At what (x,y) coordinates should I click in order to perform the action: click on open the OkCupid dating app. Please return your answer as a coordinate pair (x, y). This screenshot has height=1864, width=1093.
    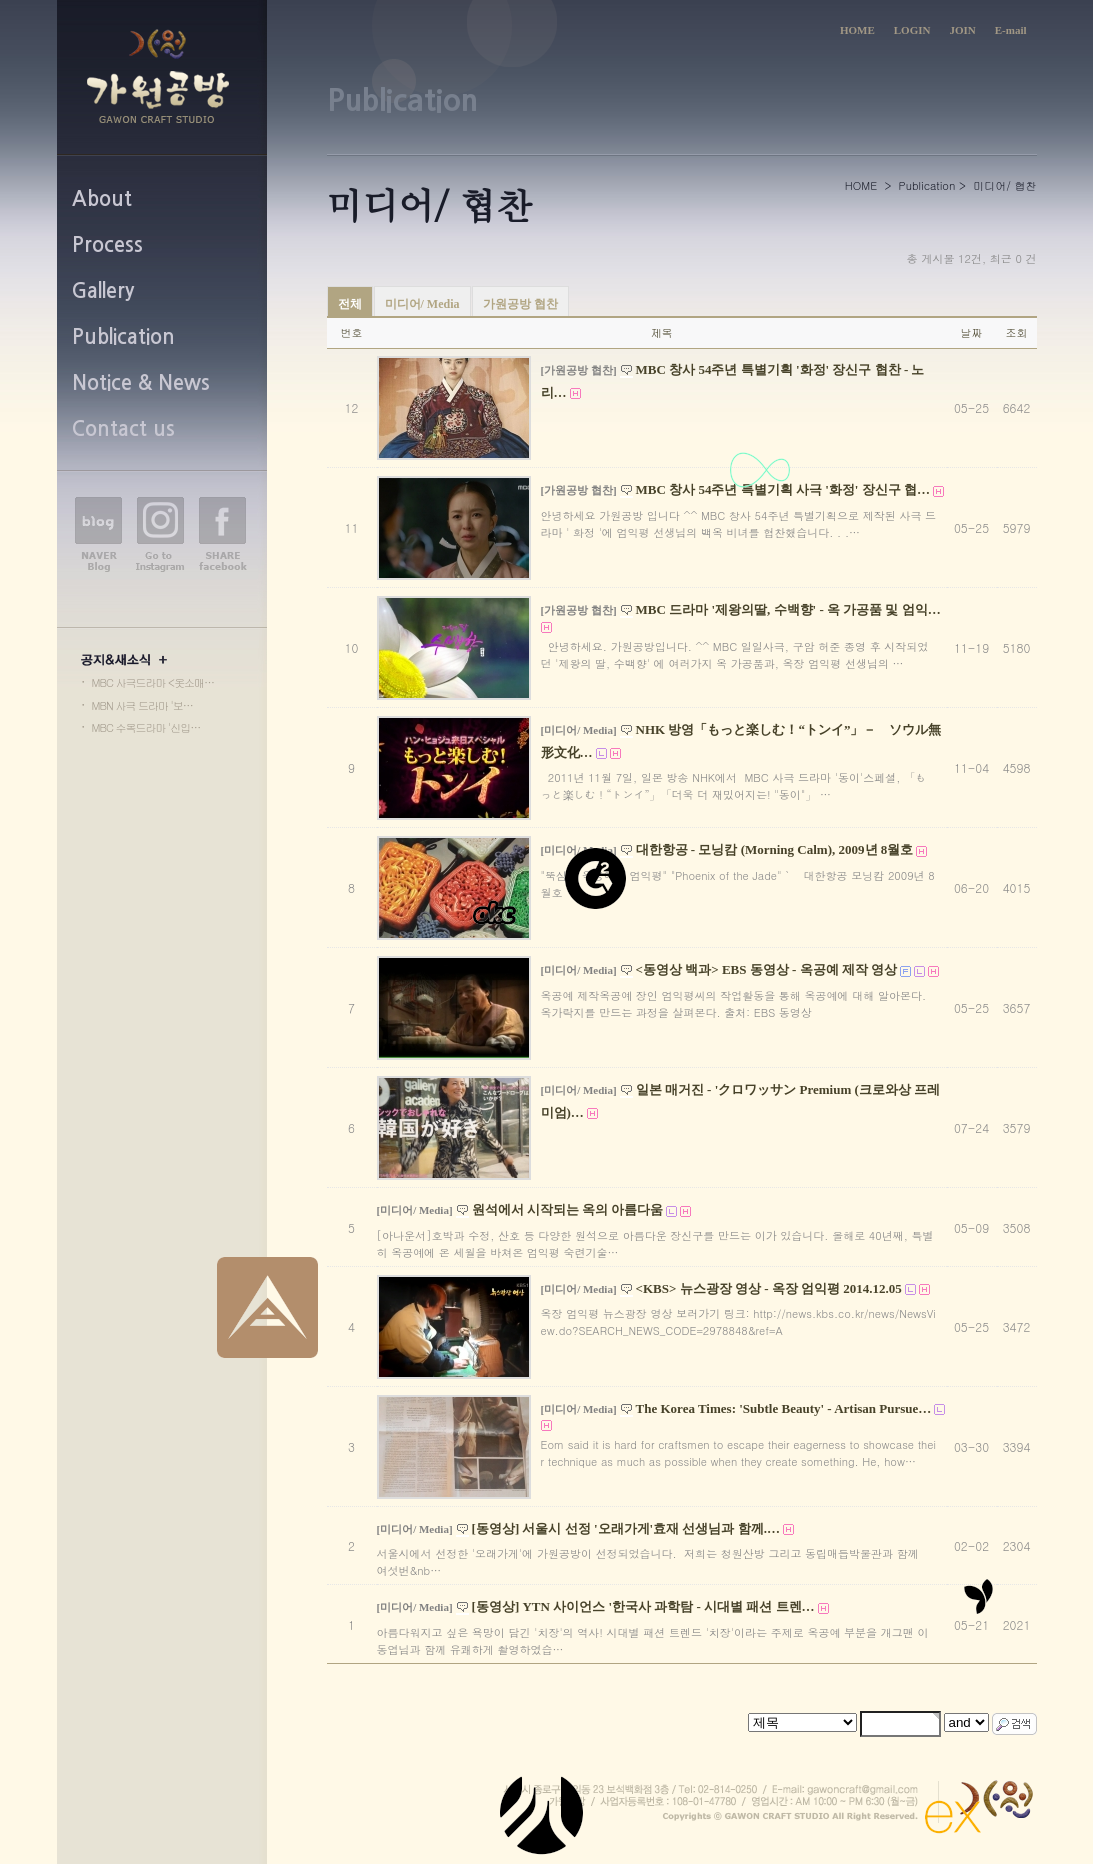
    Looking at the image, I should click on (494, 912).